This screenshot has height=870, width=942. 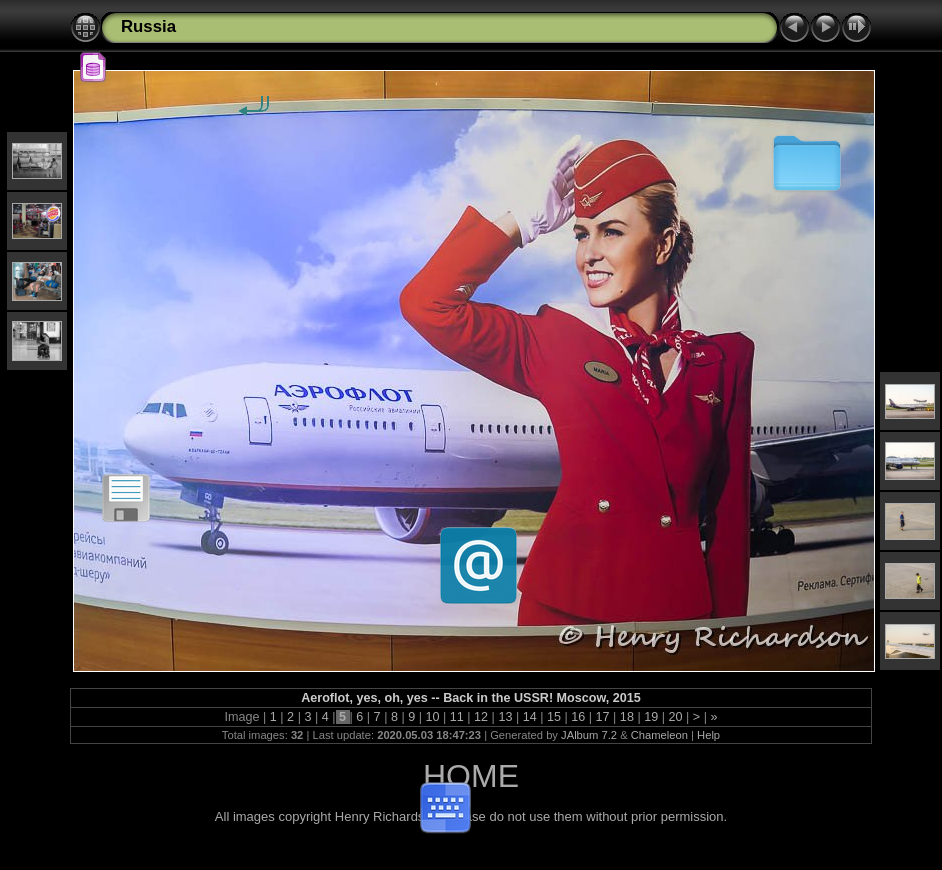 I want to click on reply to all recipients of an email, so click(x=253, y=104).